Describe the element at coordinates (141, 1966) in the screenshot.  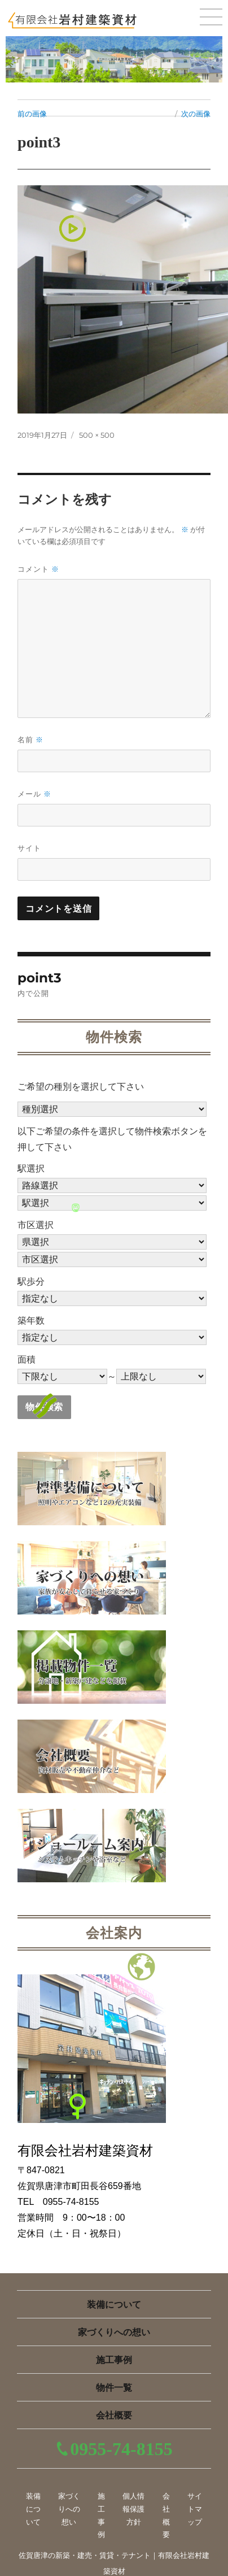
I see `switch to global or worldwide view` at that location.